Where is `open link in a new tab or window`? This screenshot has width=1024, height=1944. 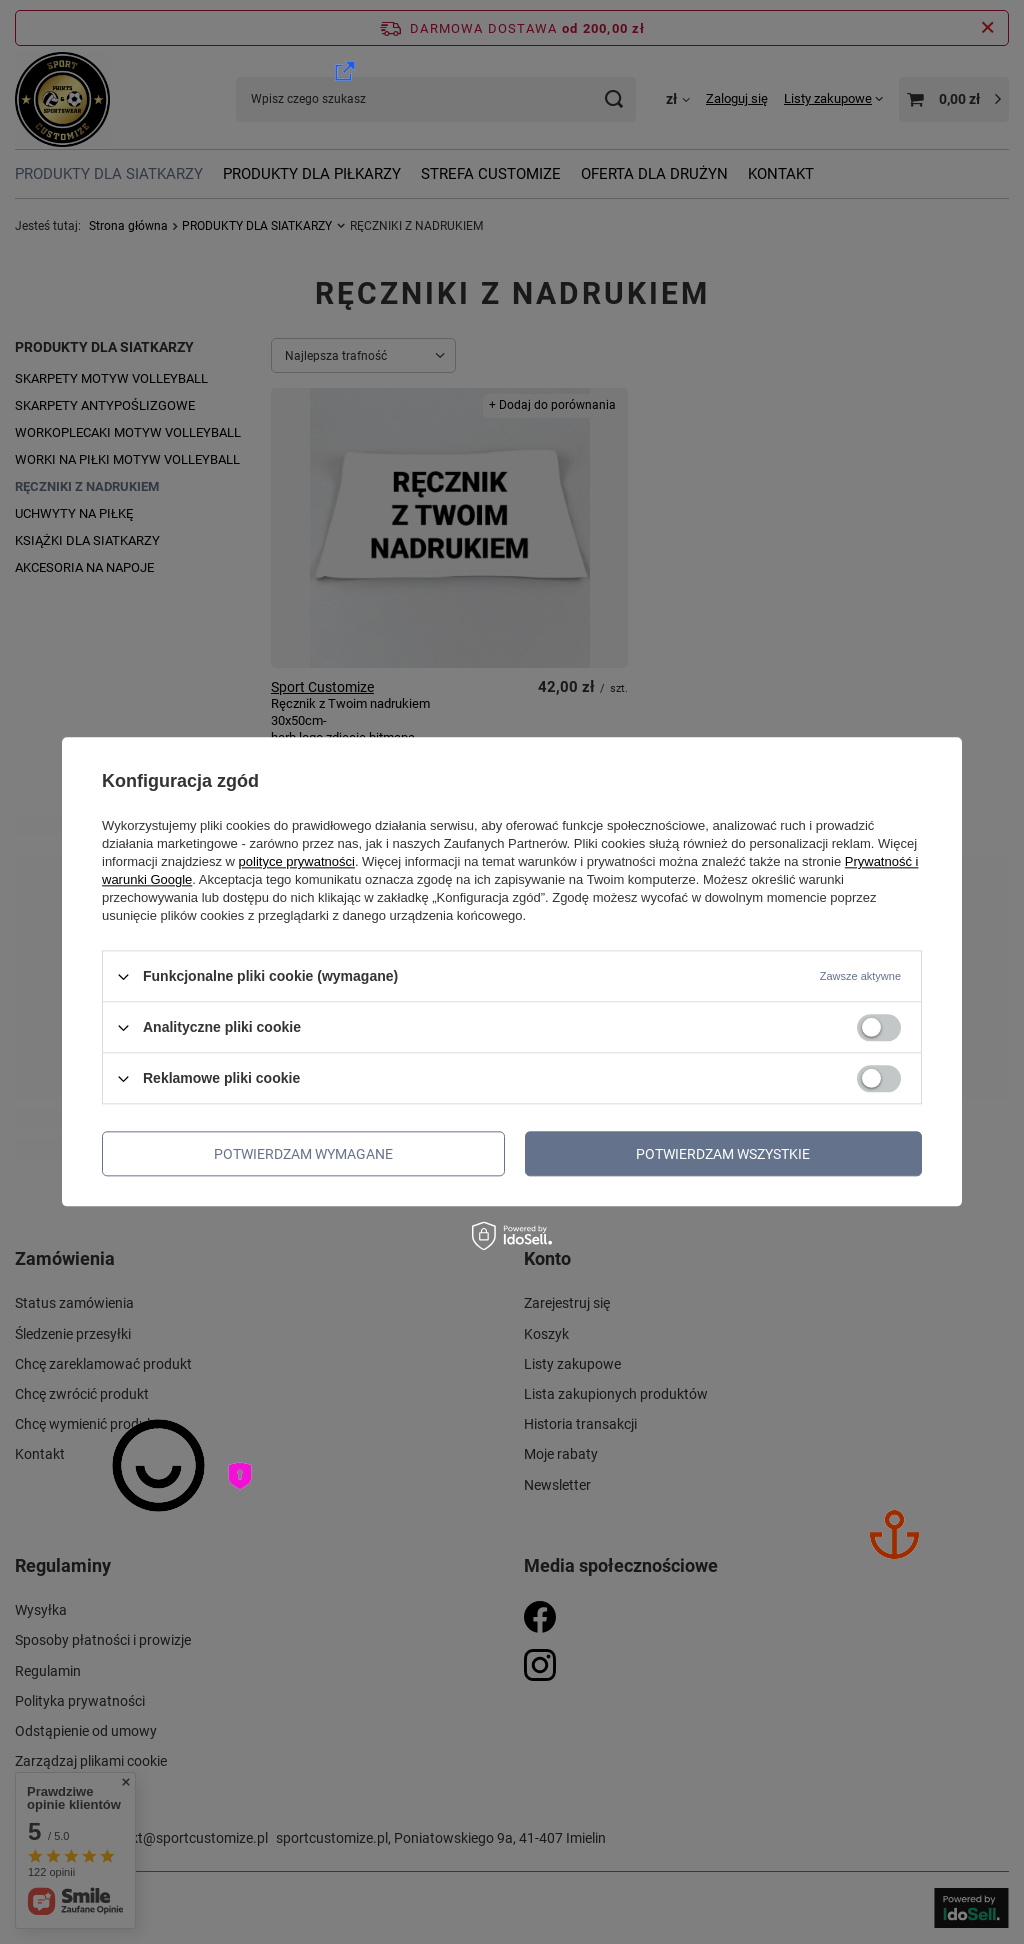 open link in a new tab or window is located at coordinates (345, 71).